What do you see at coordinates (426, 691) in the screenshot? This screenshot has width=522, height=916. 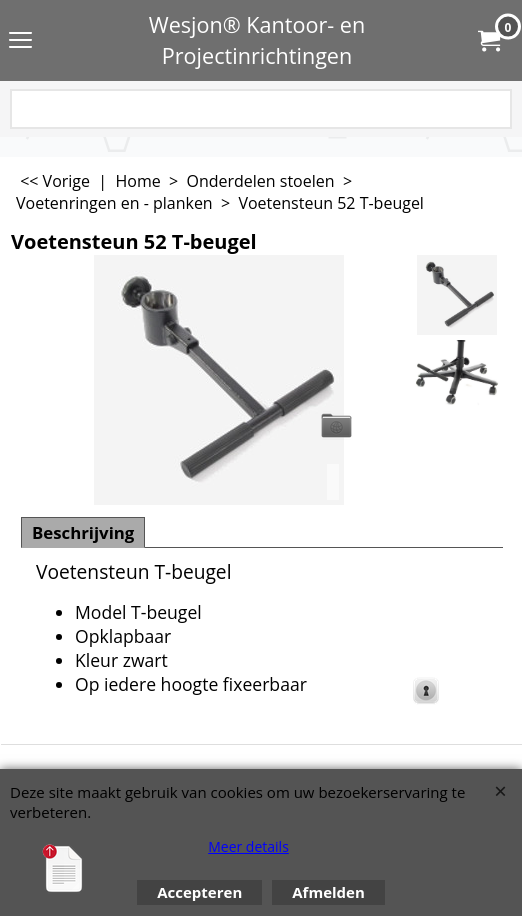 I see `enter password to authenticate` at bounding box center [426, 691].